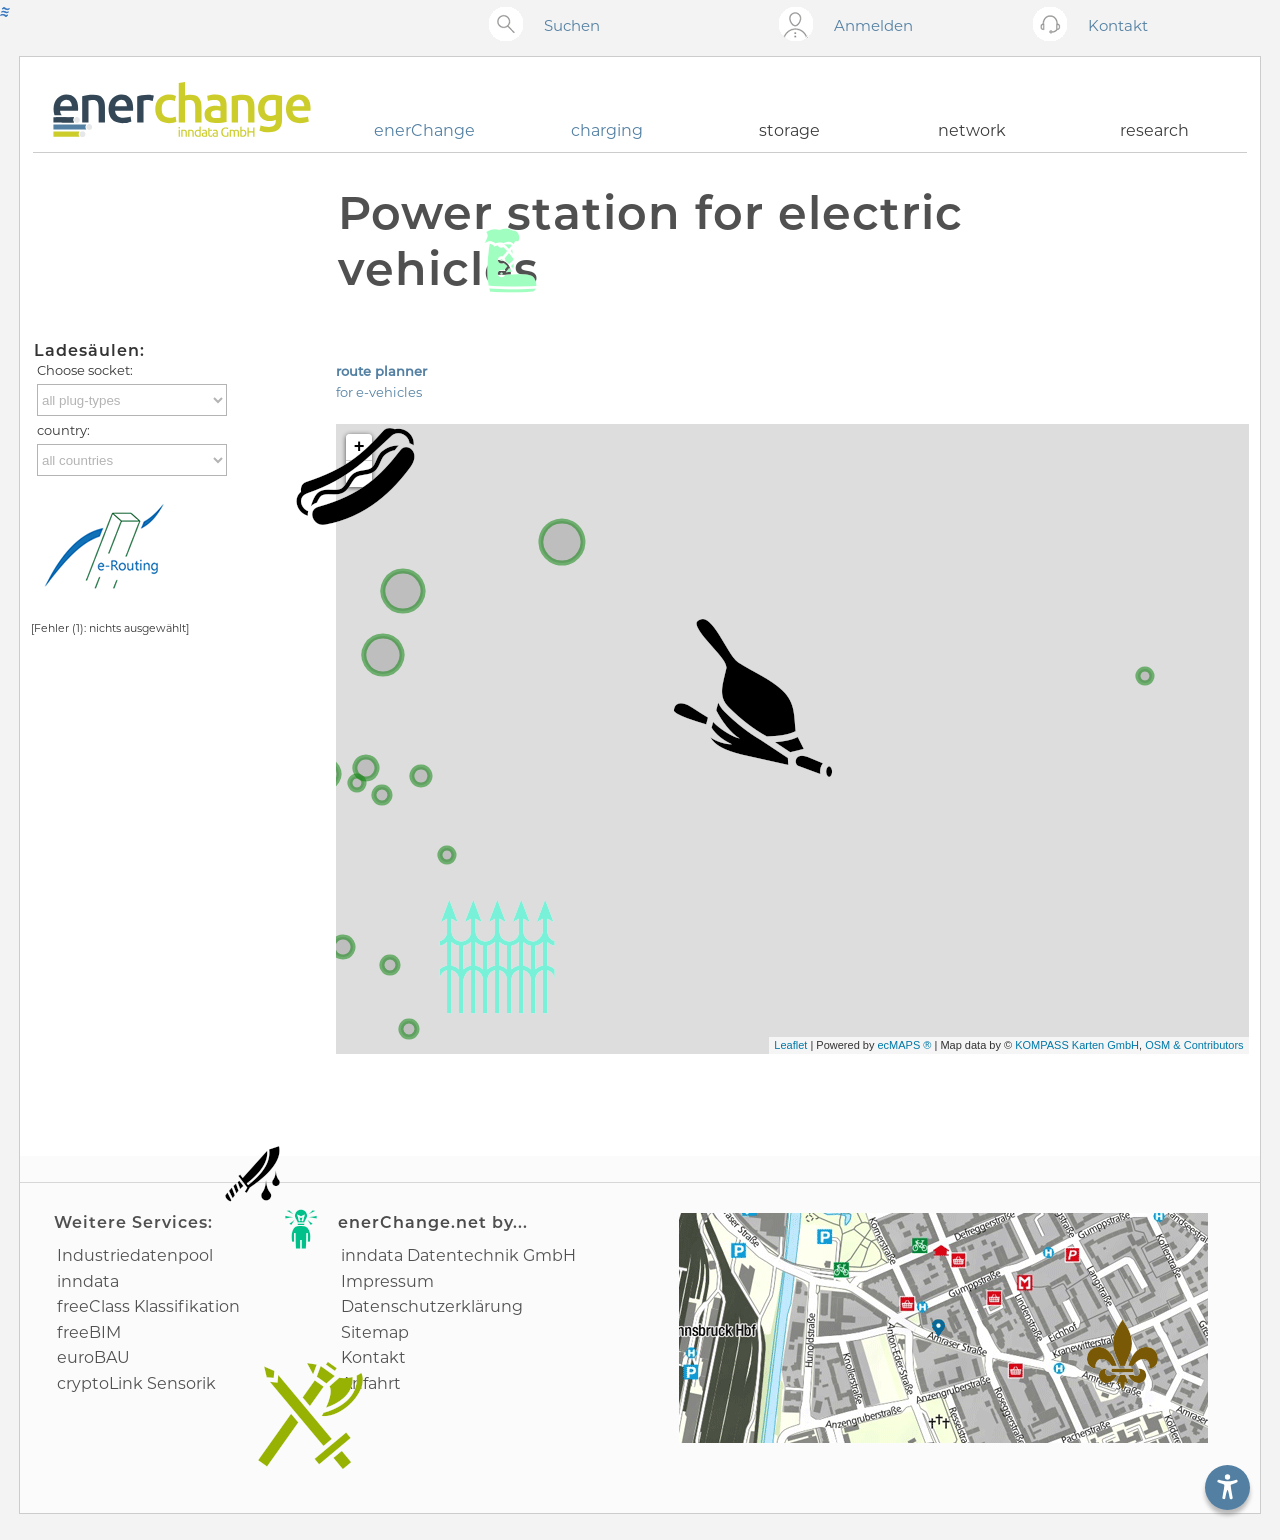  I want to click on melee weapon item in game inventory, so click(252, 1173).